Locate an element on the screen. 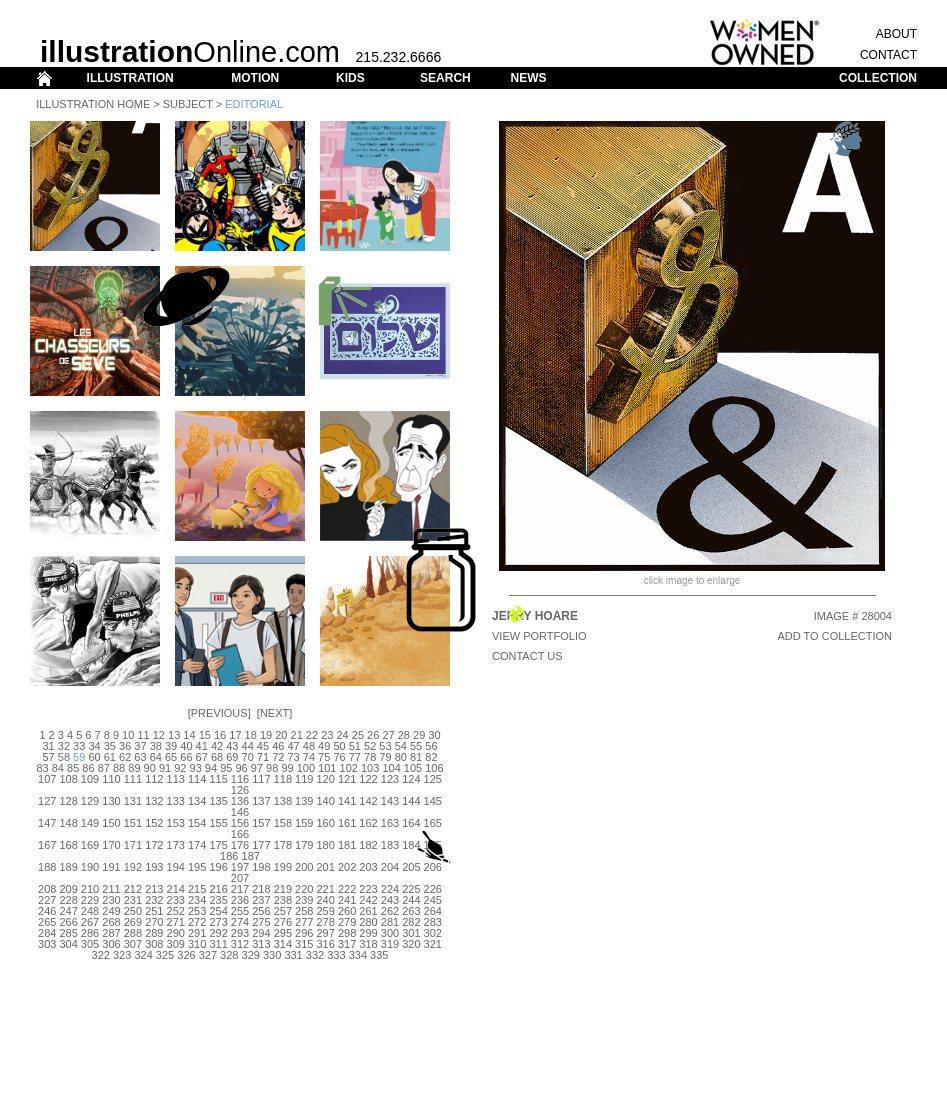 This screenshot has height=1116, width=947. access space or astronomy-themed content is located at coordinates (187, 298).